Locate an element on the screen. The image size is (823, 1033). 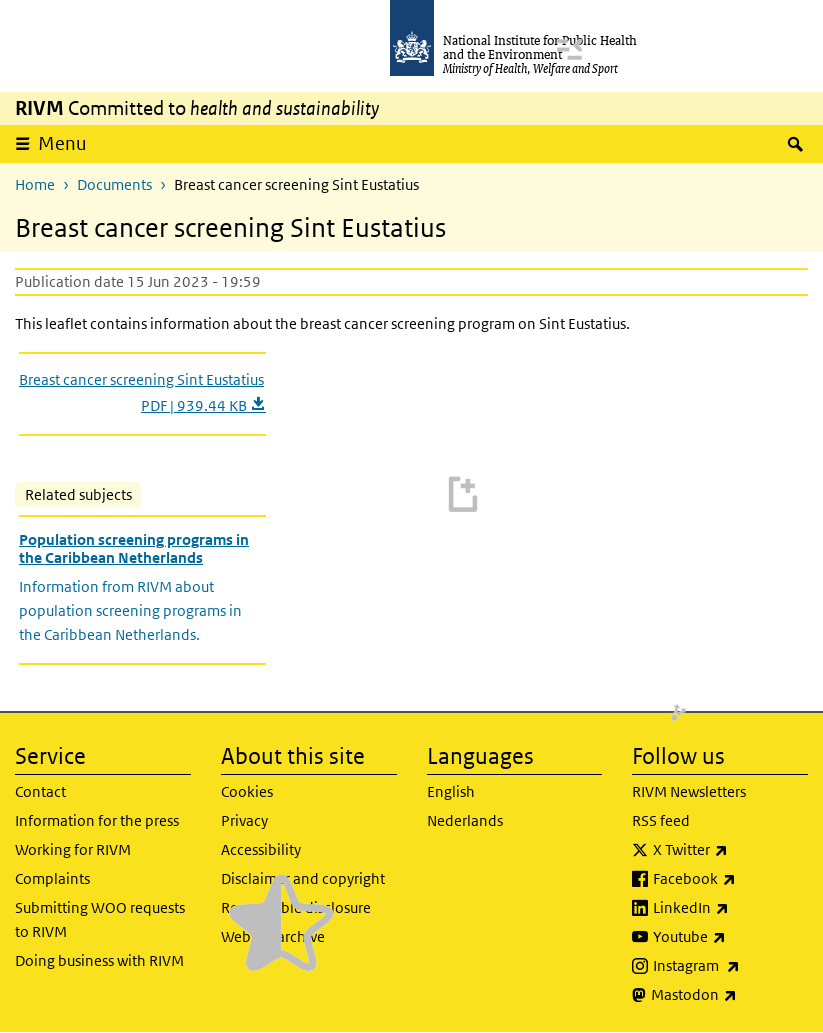
create a new document is located at coordinates (463, 493).